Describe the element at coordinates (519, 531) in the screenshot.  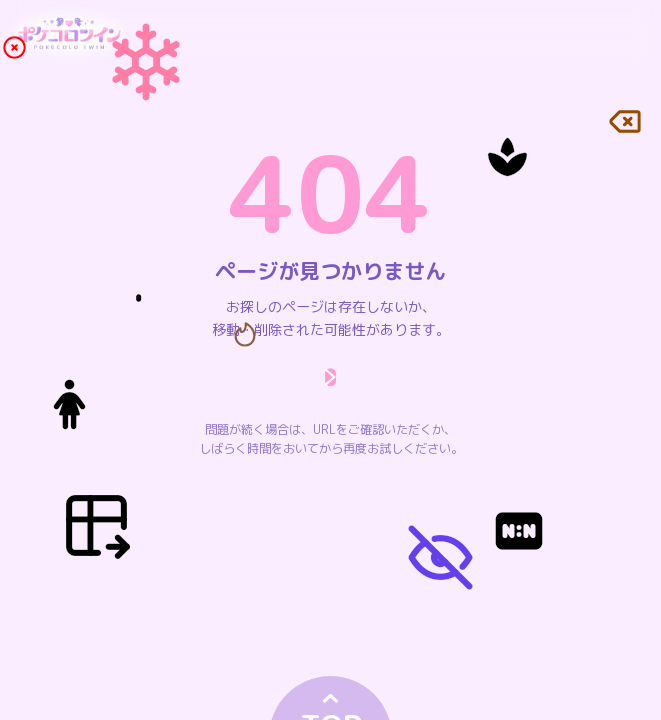
I see `indicates a many-to-many database relationship` at that location.